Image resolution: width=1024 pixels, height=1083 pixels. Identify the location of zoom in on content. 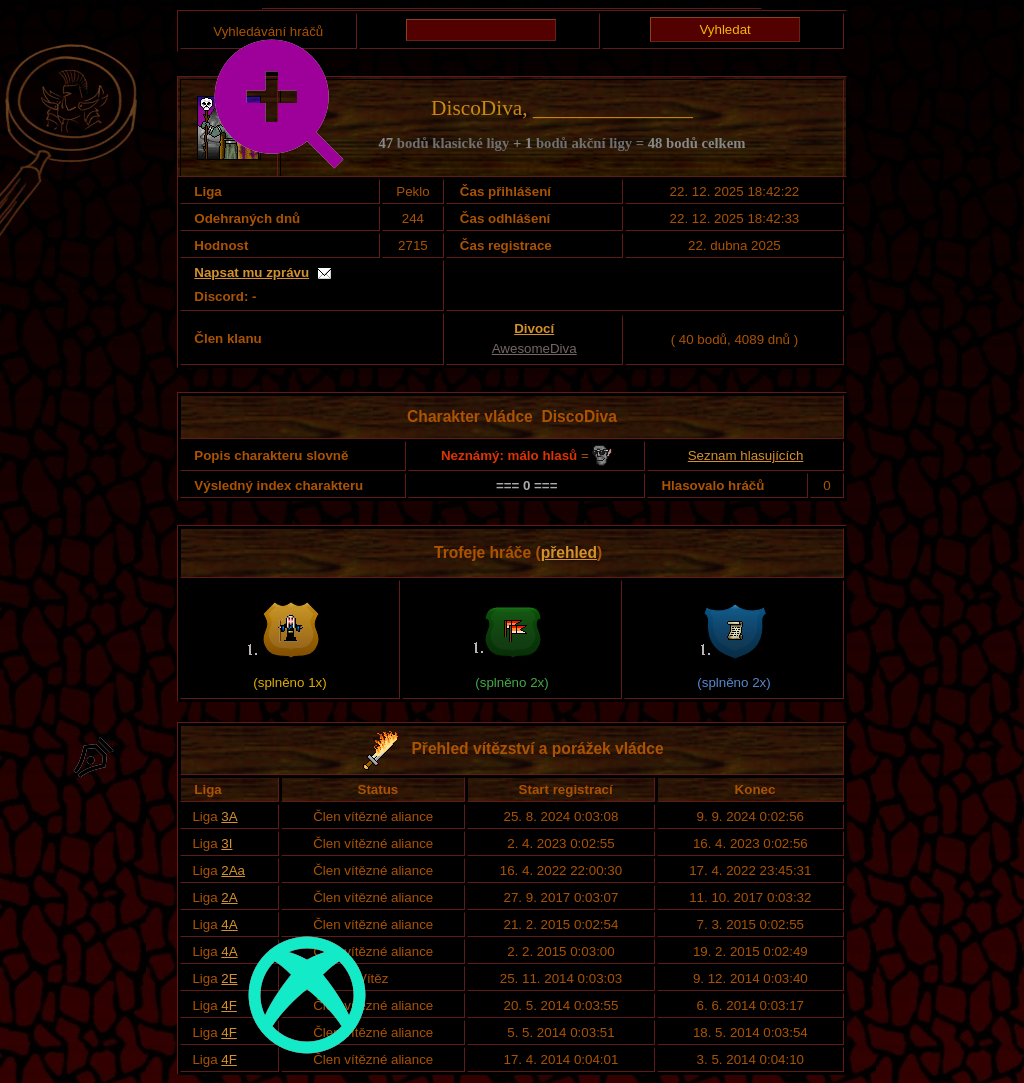
(278, 103).